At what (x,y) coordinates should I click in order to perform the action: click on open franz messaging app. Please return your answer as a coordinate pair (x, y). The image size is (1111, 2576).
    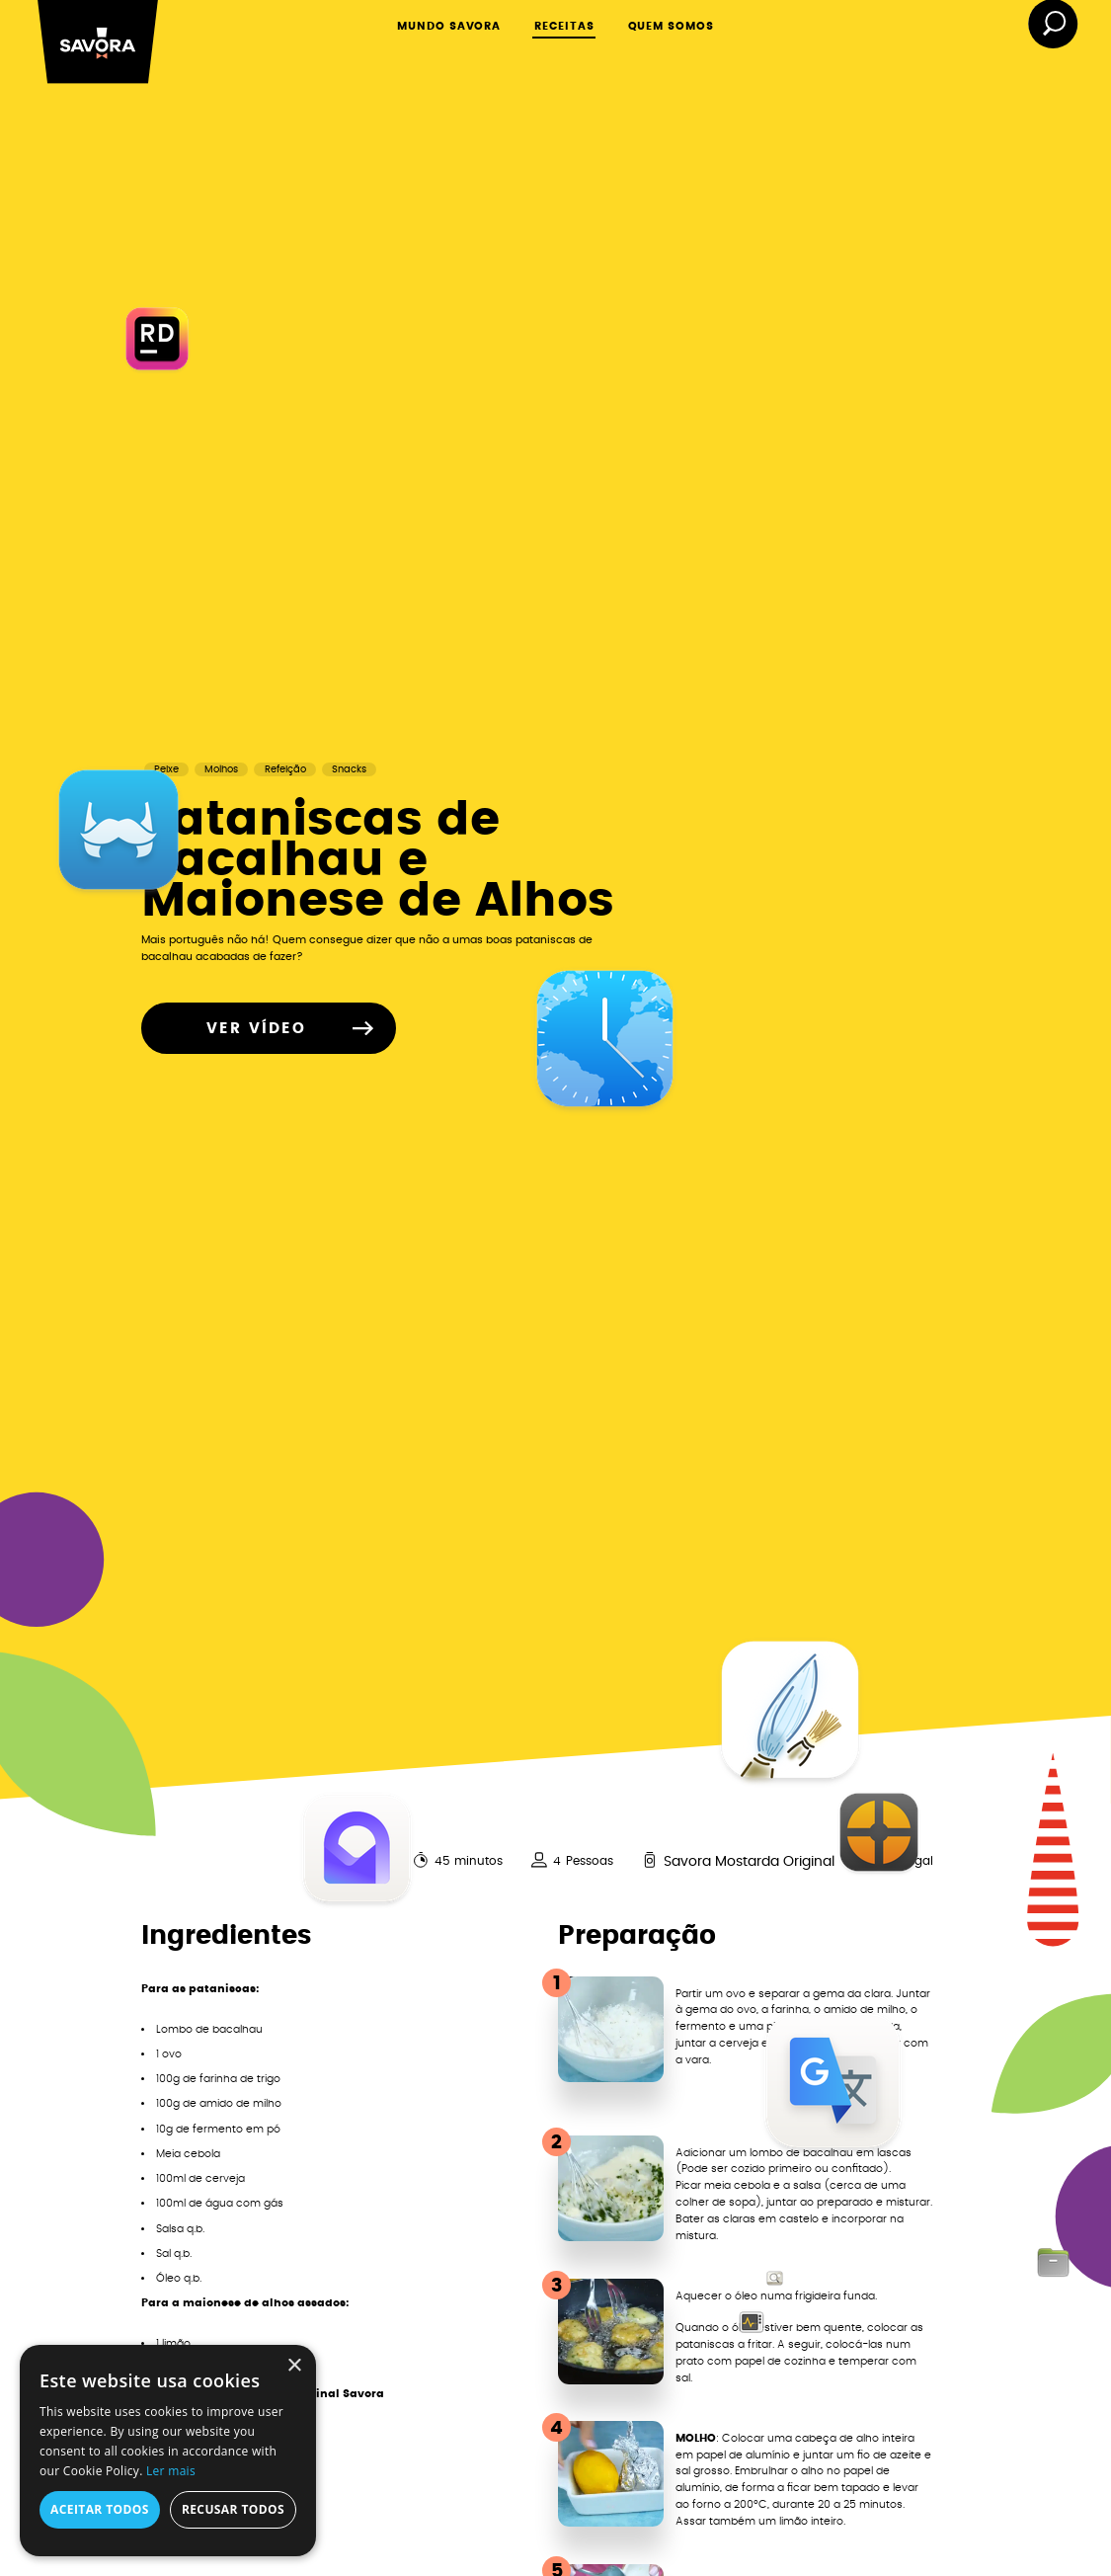
    Looking at the image, I should click on (119, 830).